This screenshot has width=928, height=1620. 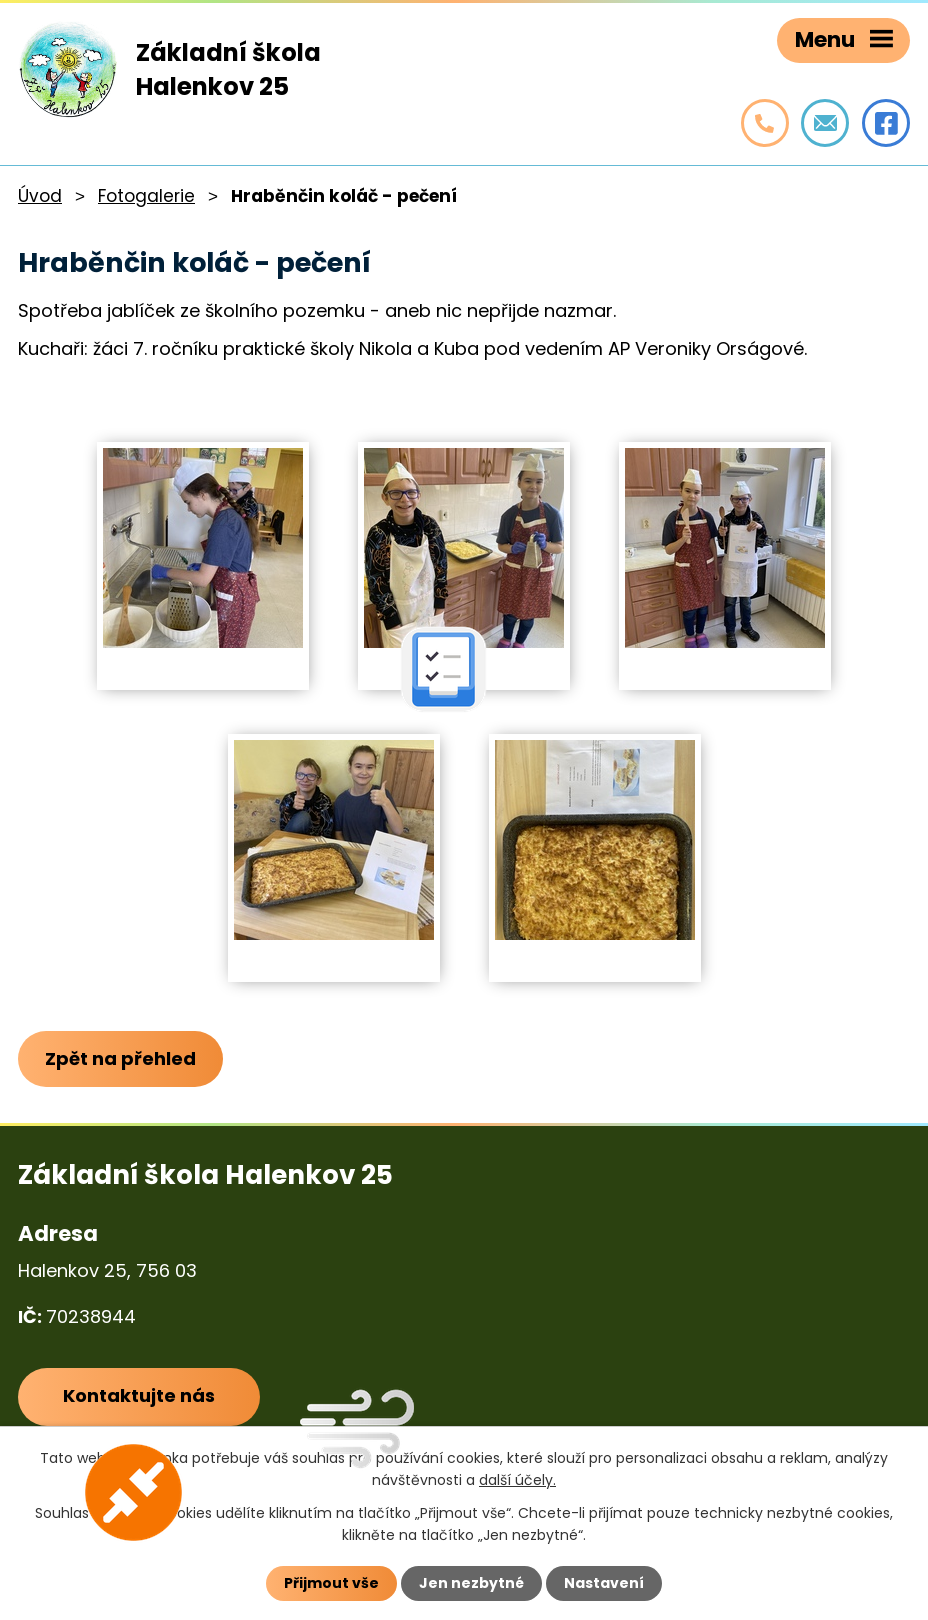 I want to click on indicates windy weather conditions, so click(x=357, y=1429).